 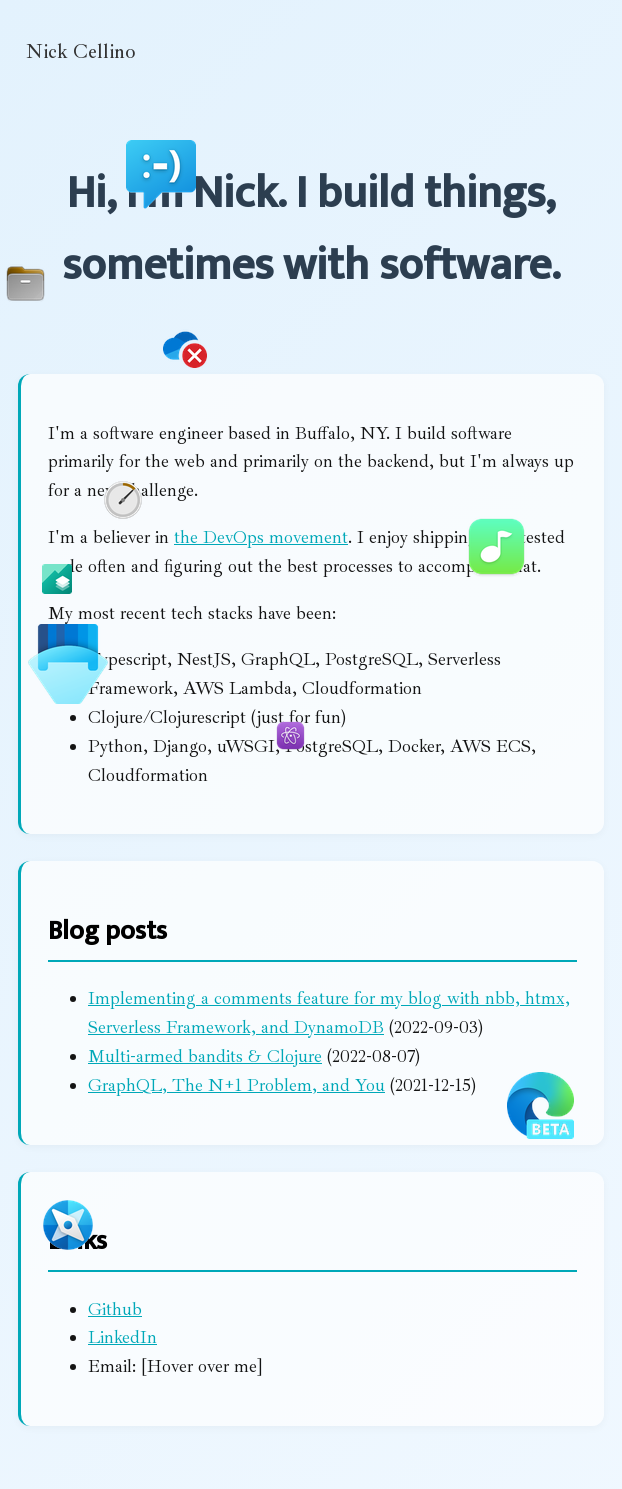 I want to click on launch setup wizard or installation assistant, so click(x=68, y=1225).